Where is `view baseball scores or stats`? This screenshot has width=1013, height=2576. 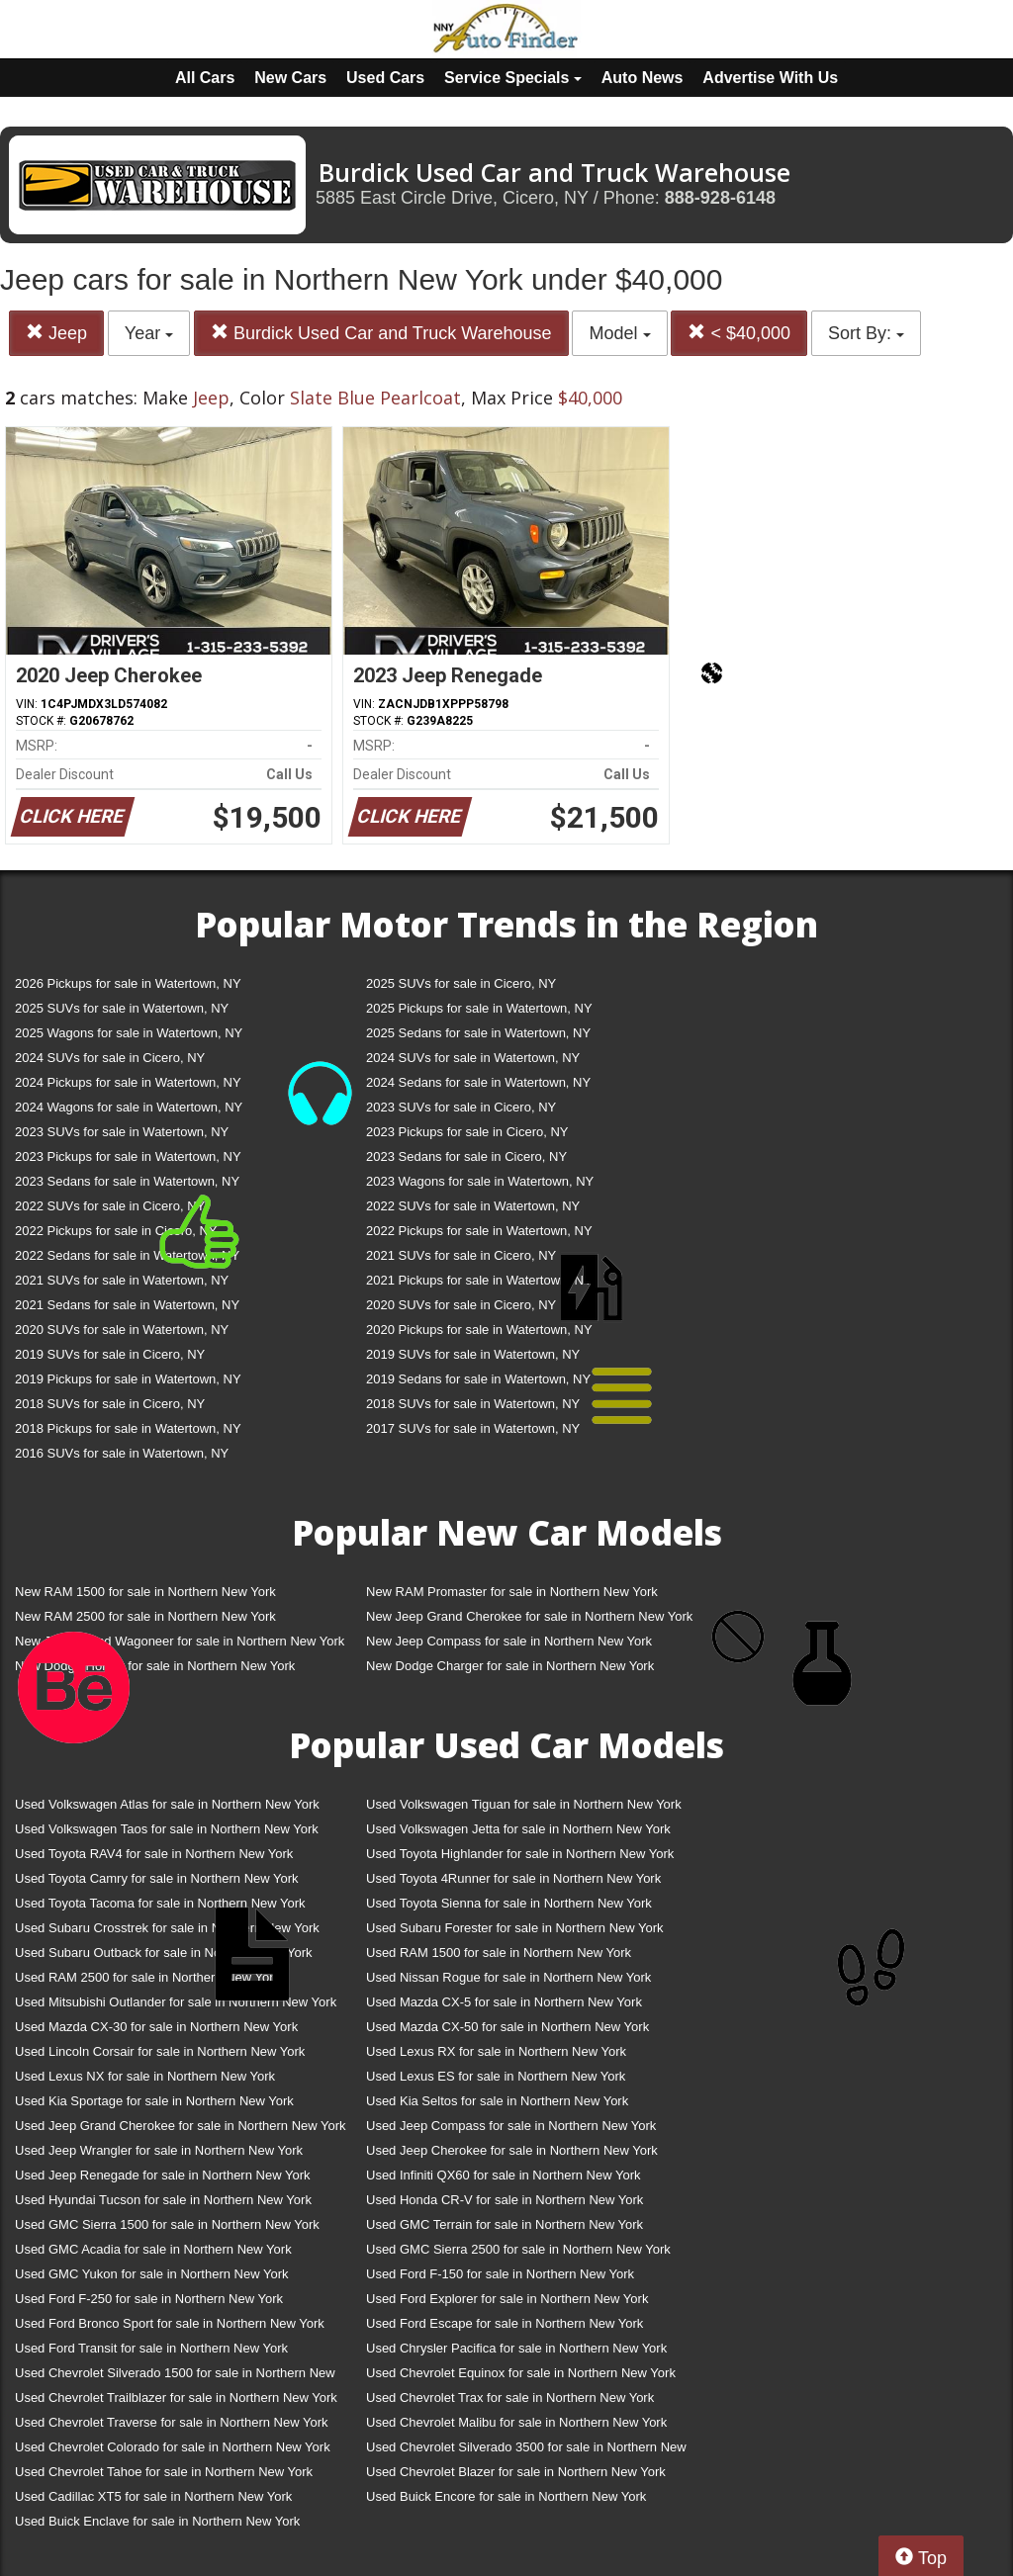 view baseball scores or stats is located at coordinates (711, 672).